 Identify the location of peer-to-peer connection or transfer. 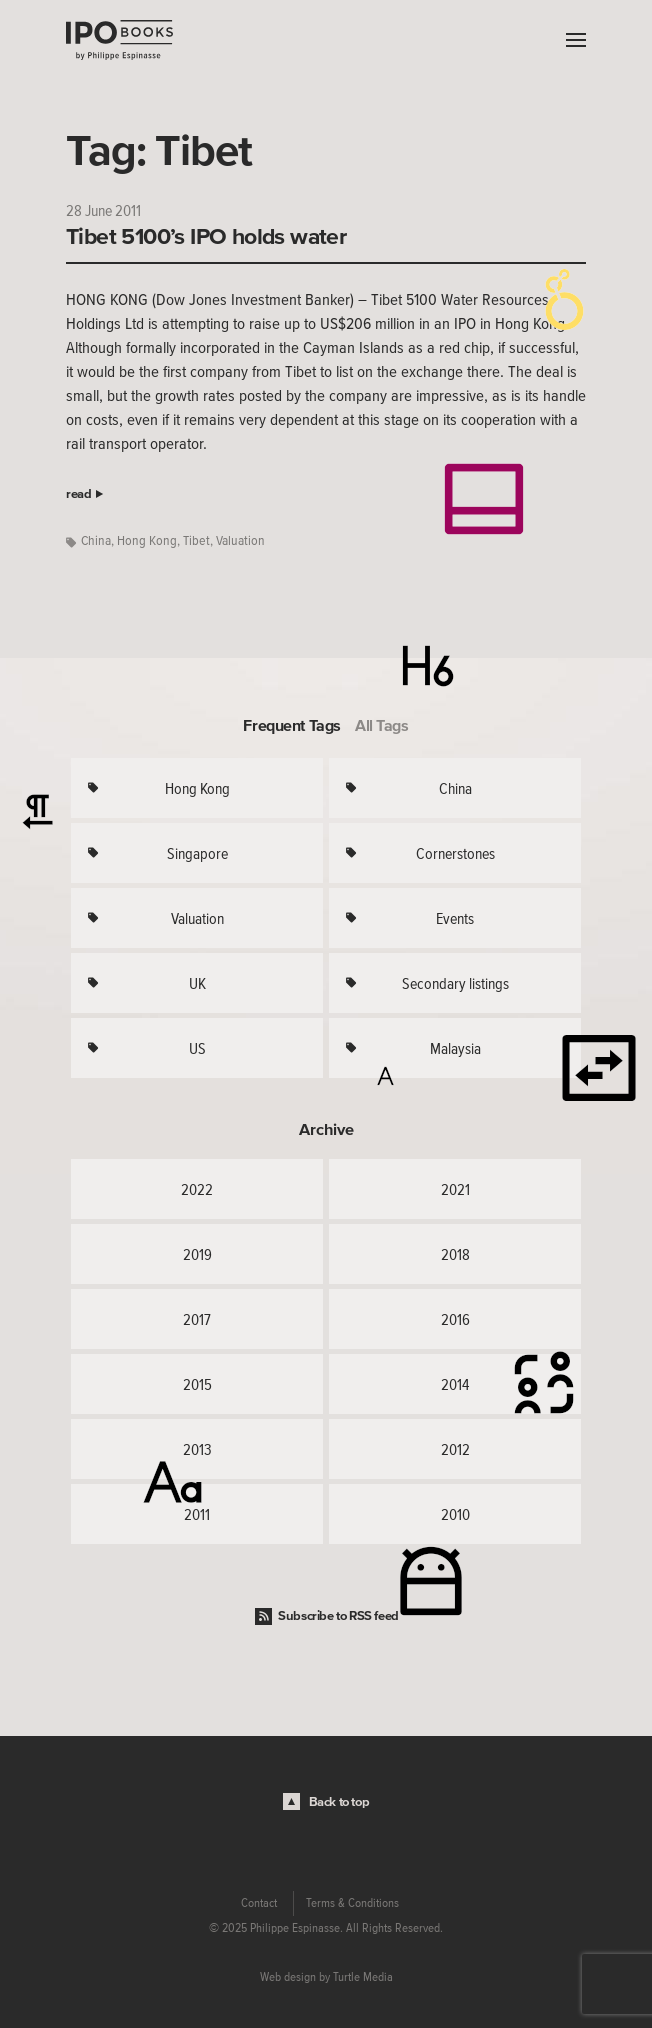
(544, 1384).